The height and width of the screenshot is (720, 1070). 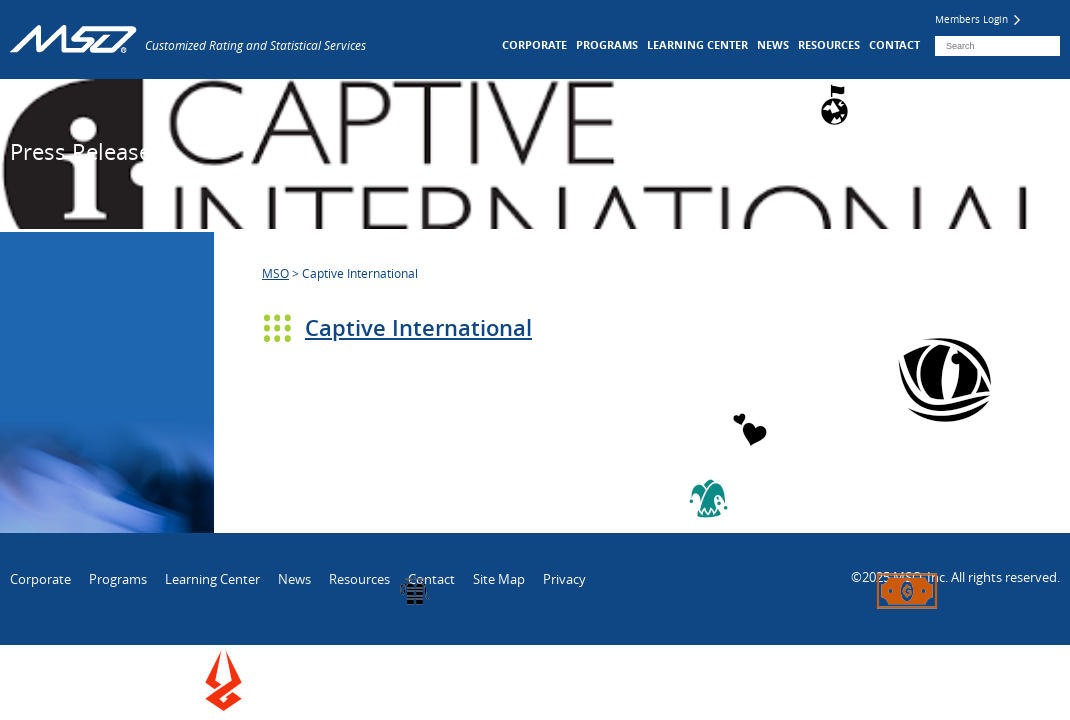 What do you see at coordinates (708, 498) in the screenshot?
I see `access joke or humor features` at bounding box center [708, 498].